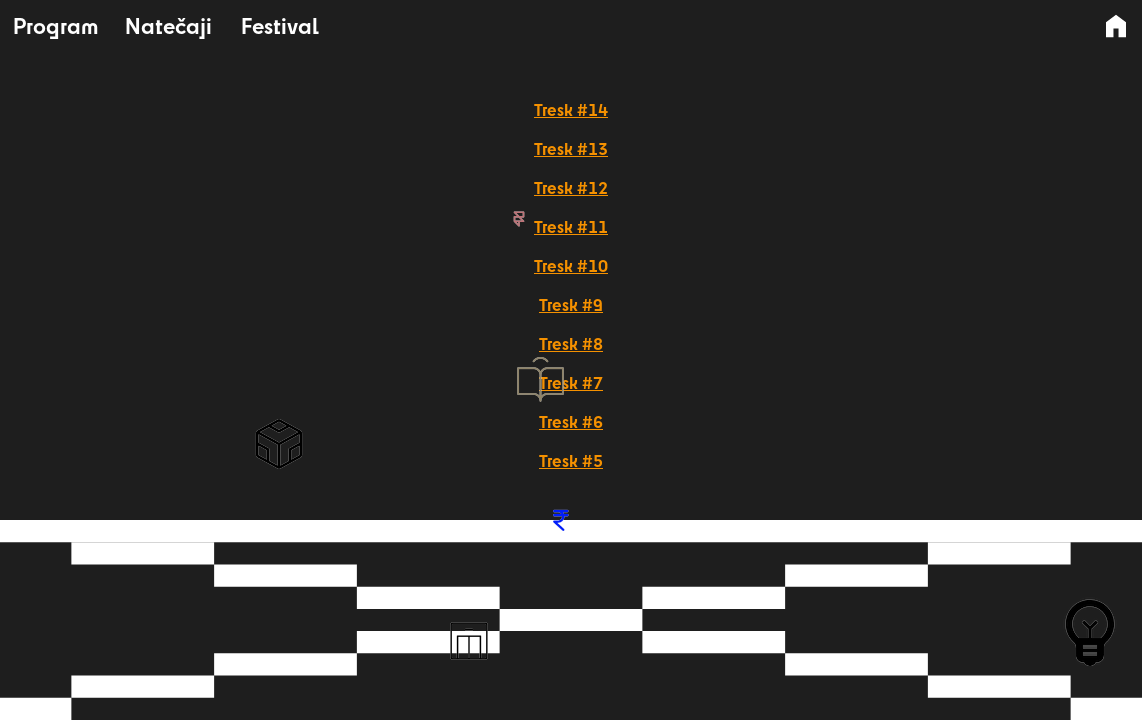 The width and height of the screenshot is (1142, 720). I want to click on open CodeSandbox development environment, so click(279, 444).